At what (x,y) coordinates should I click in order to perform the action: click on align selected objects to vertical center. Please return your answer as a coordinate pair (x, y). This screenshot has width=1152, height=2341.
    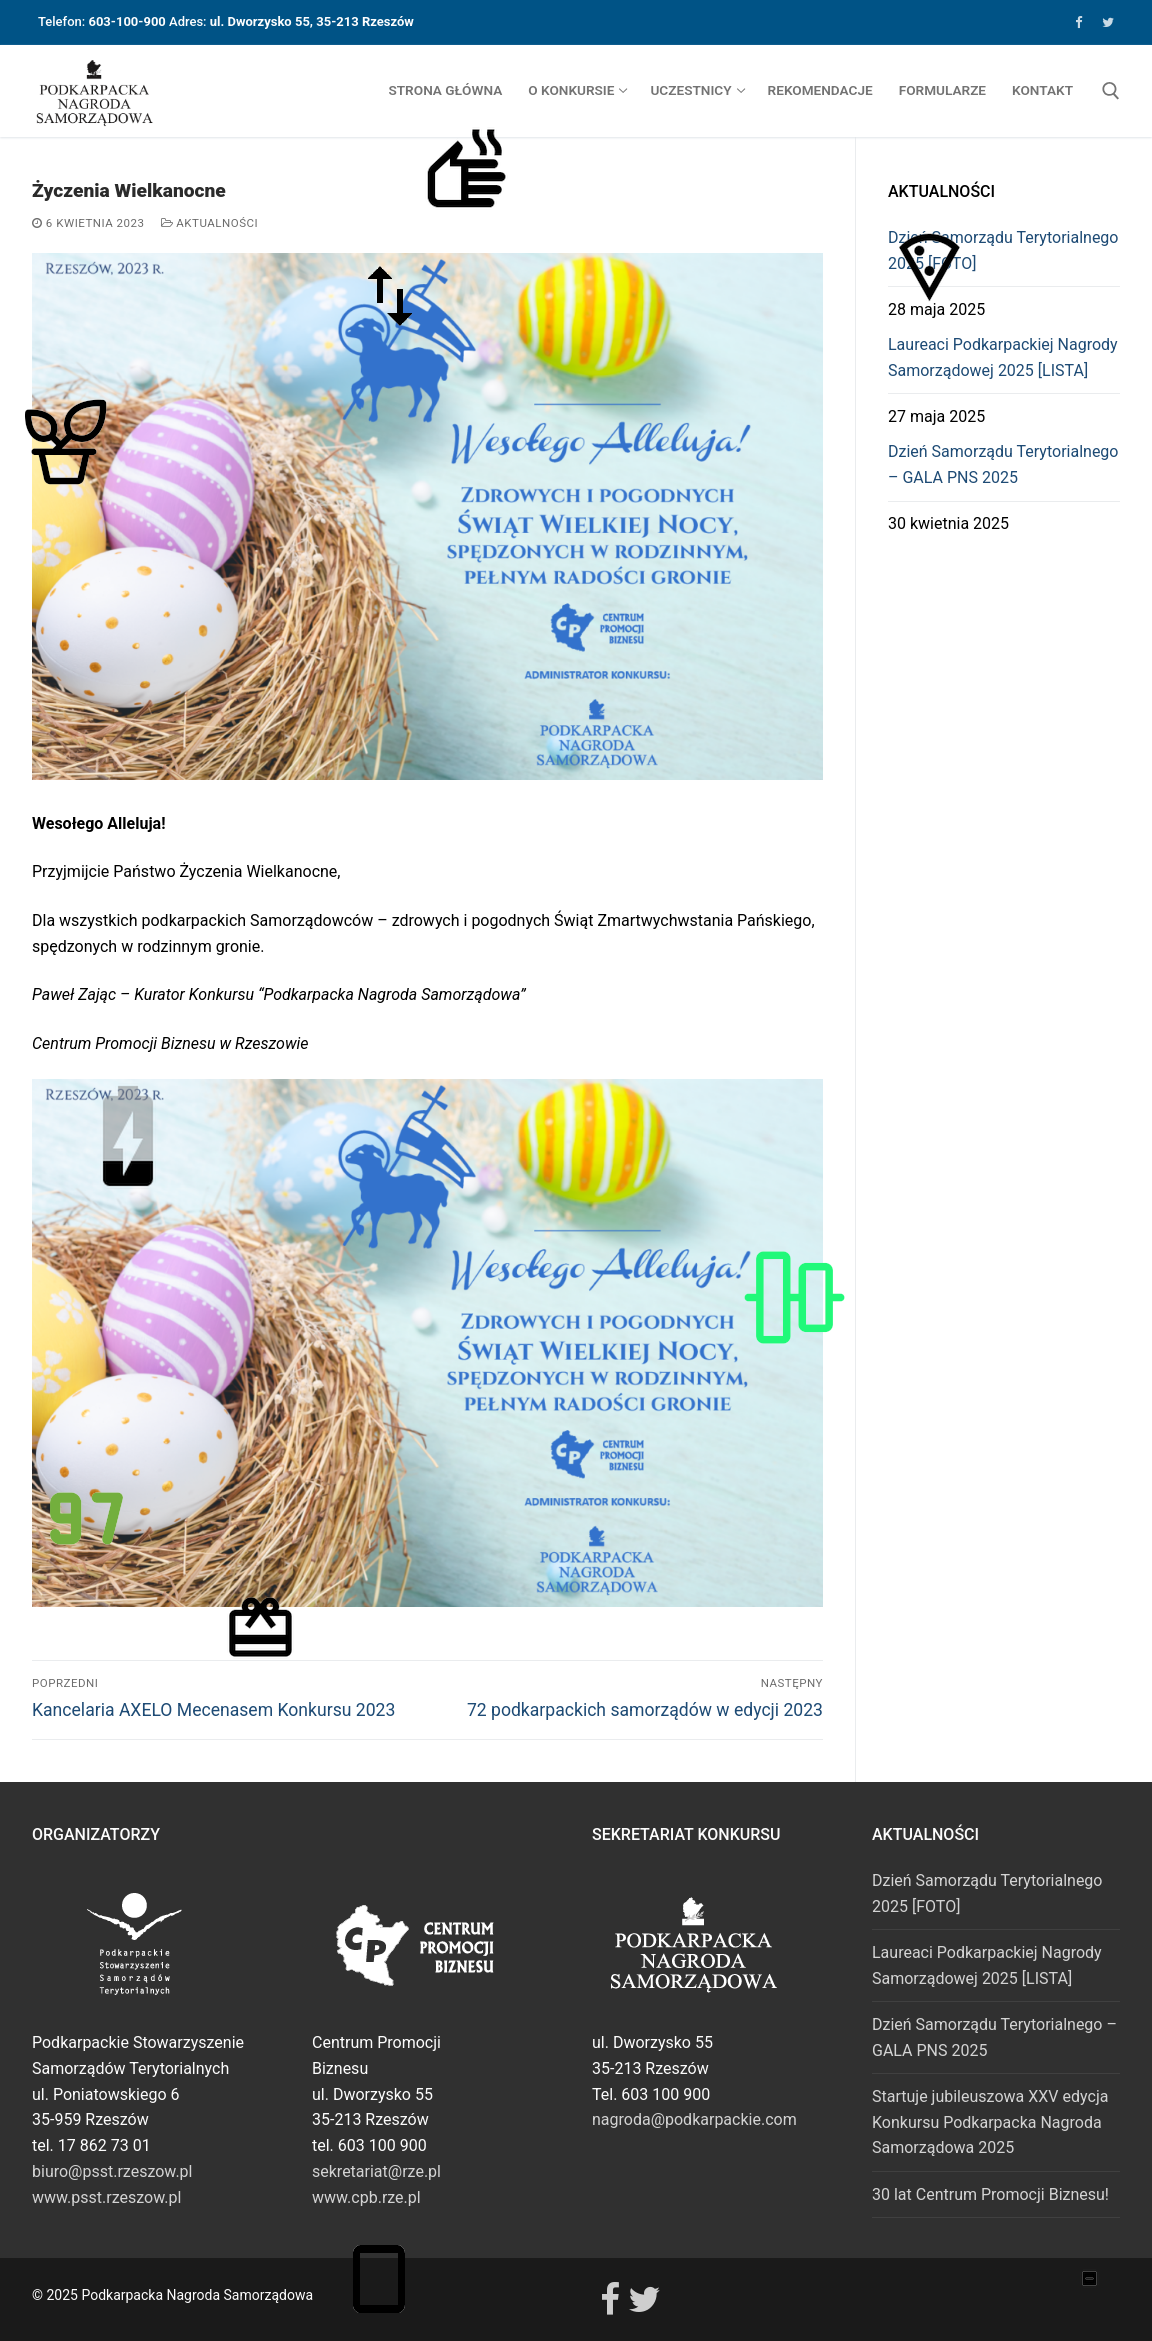
    Looking at the image, I should click on (794, 1297).